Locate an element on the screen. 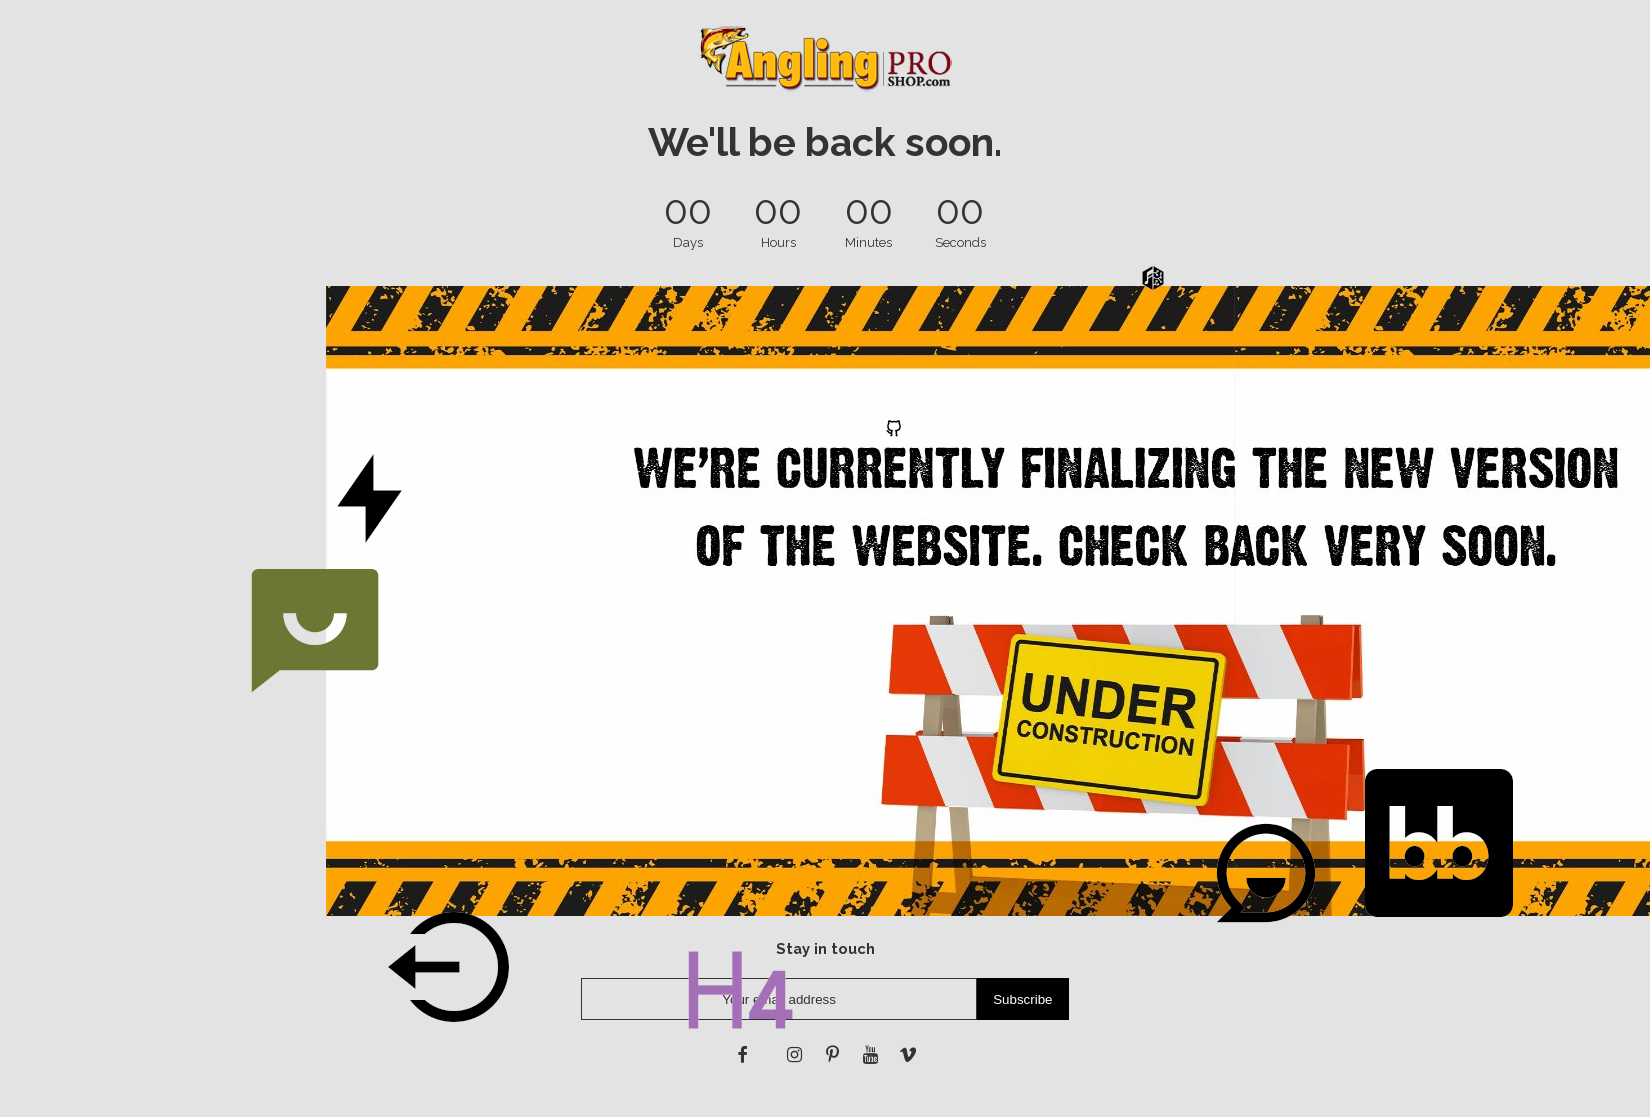 This screenshot has height=1117, width=1650. budibase app or service logo is located at coordinates (1439, 843).